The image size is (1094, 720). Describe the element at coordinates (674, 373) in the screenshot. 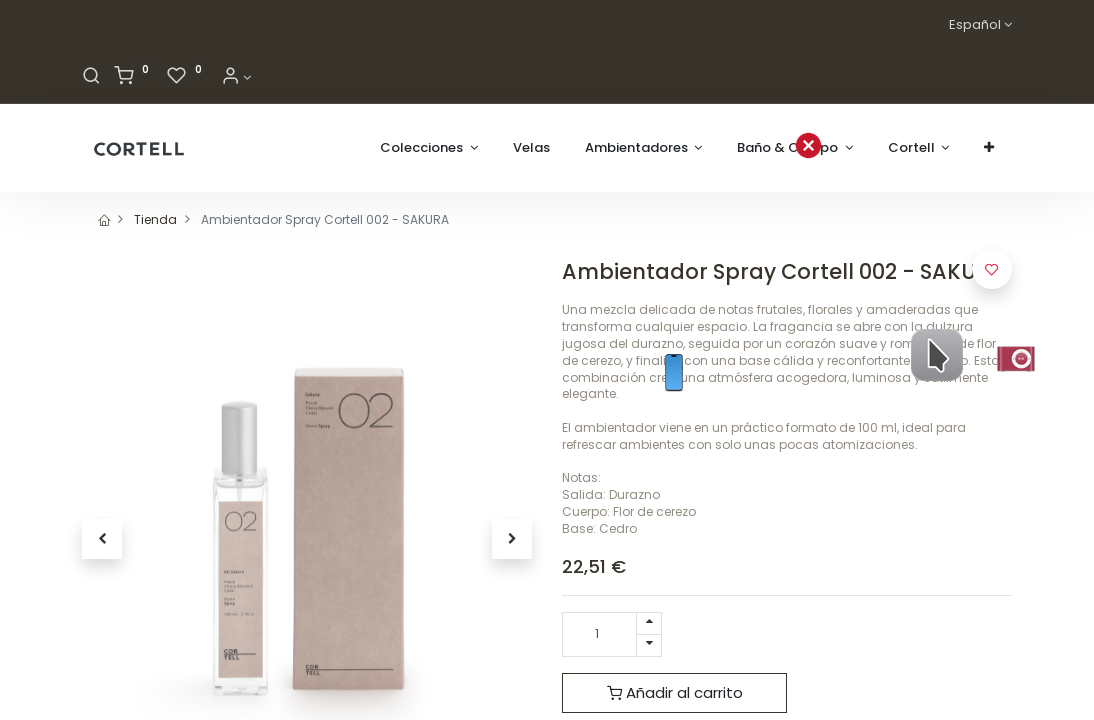

I see `iPhone 16 device icon` at that location.